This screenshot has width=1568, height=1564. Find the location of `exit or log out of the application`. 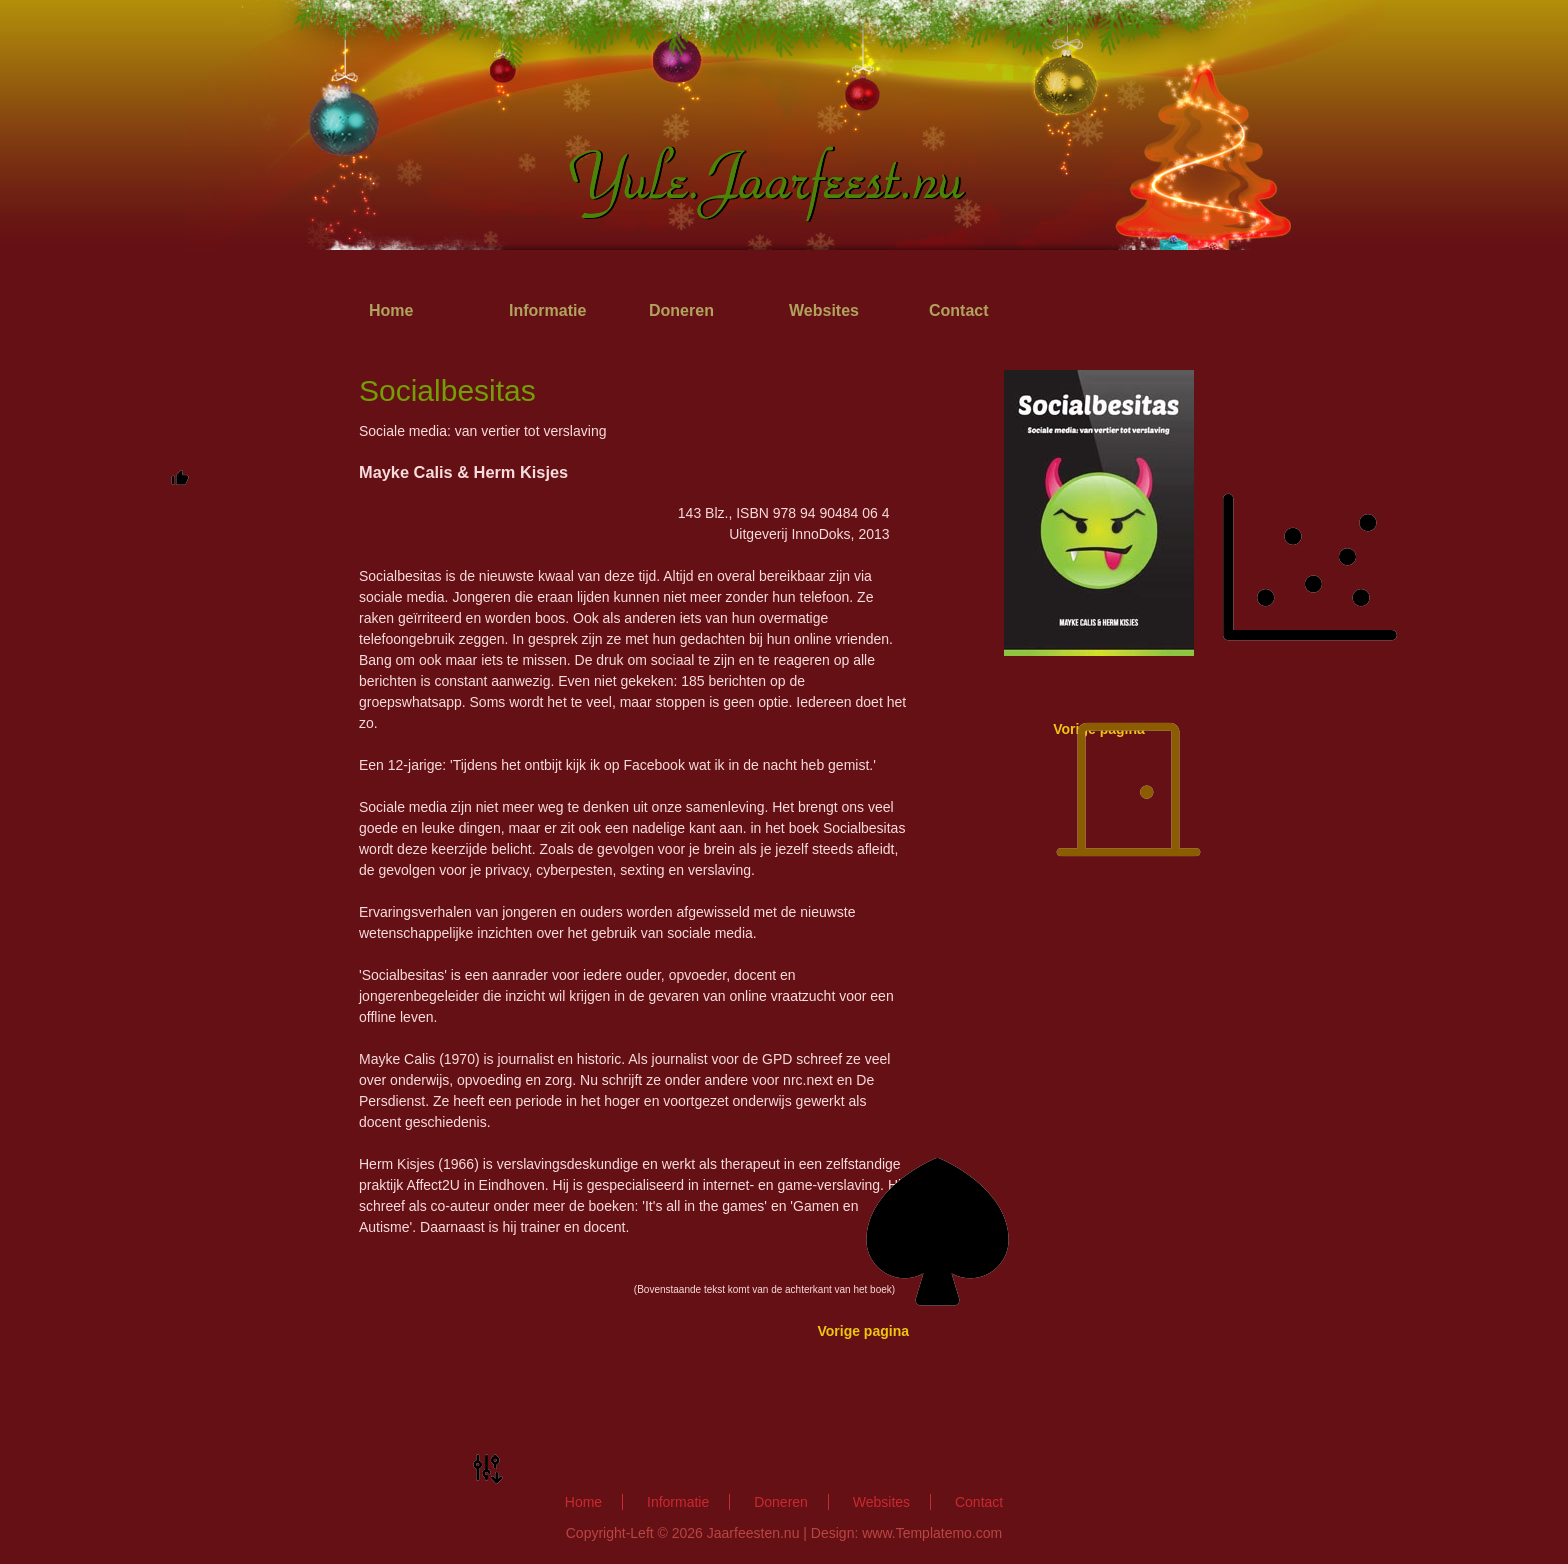

exit or log out of the application is located at coordinates (1128, 789).